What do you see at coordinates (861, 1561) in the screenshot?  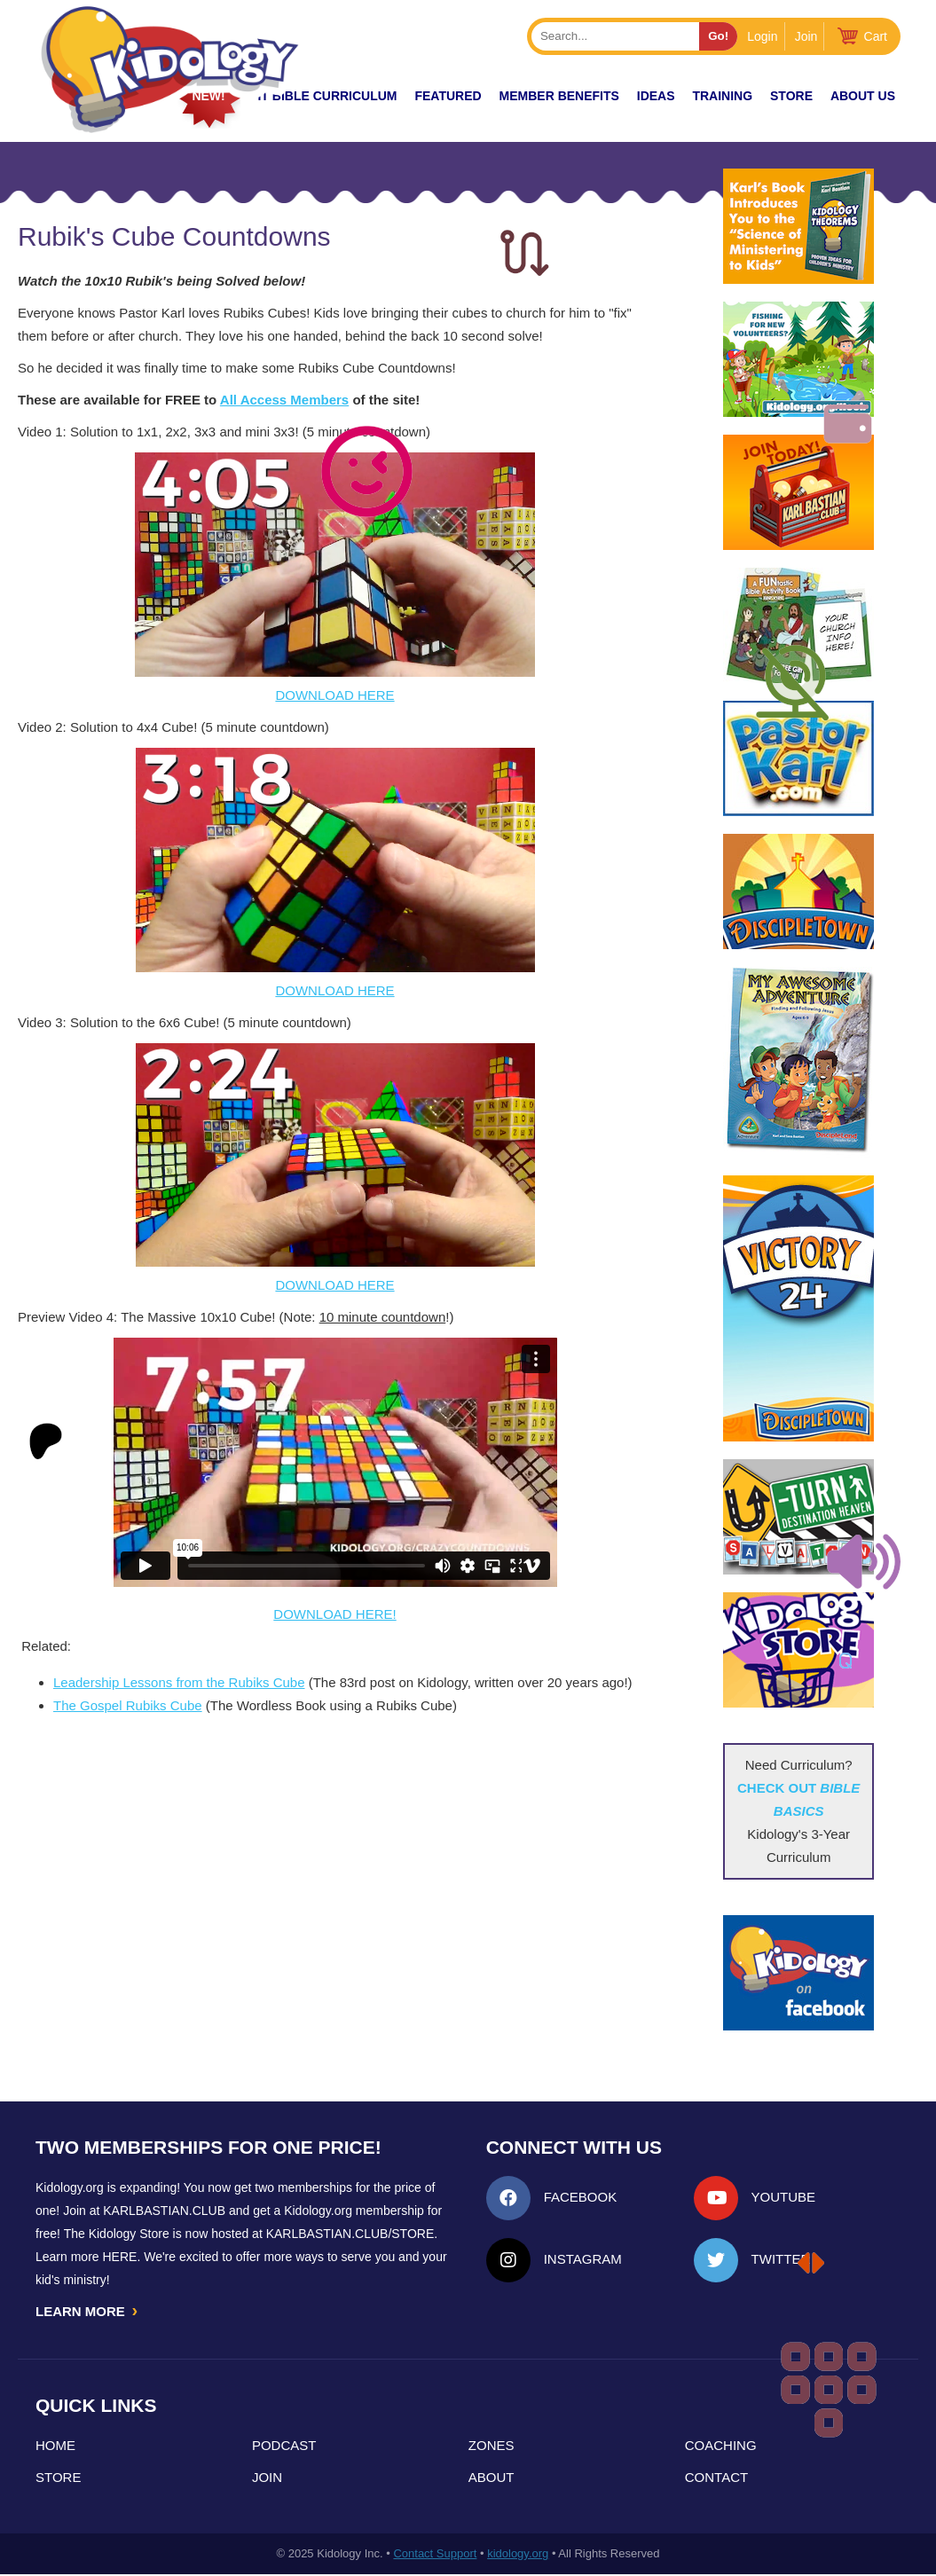 I see `volume is set to high` at bounding box center [861, 1561].